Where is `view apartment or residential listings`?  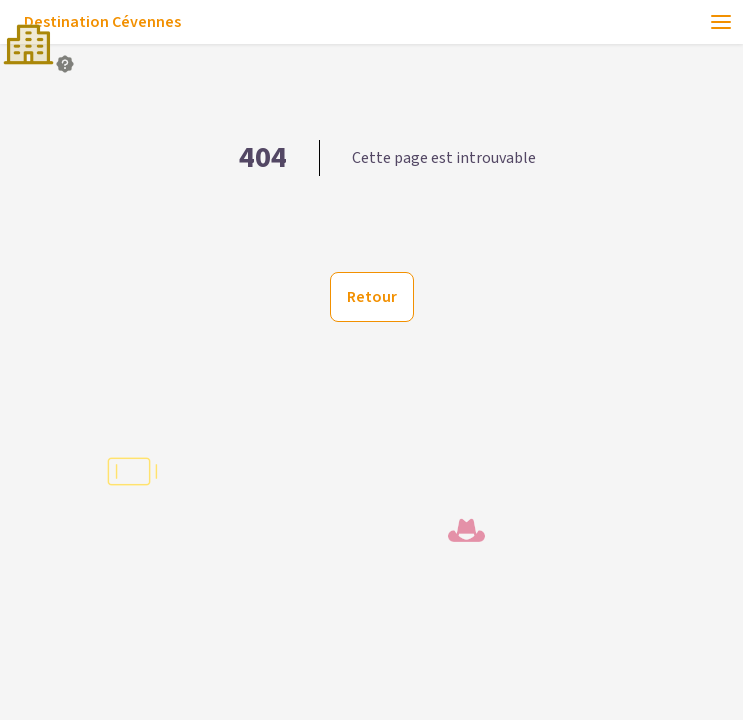
view apartment or residential listings is located at coordinates (28, 44).